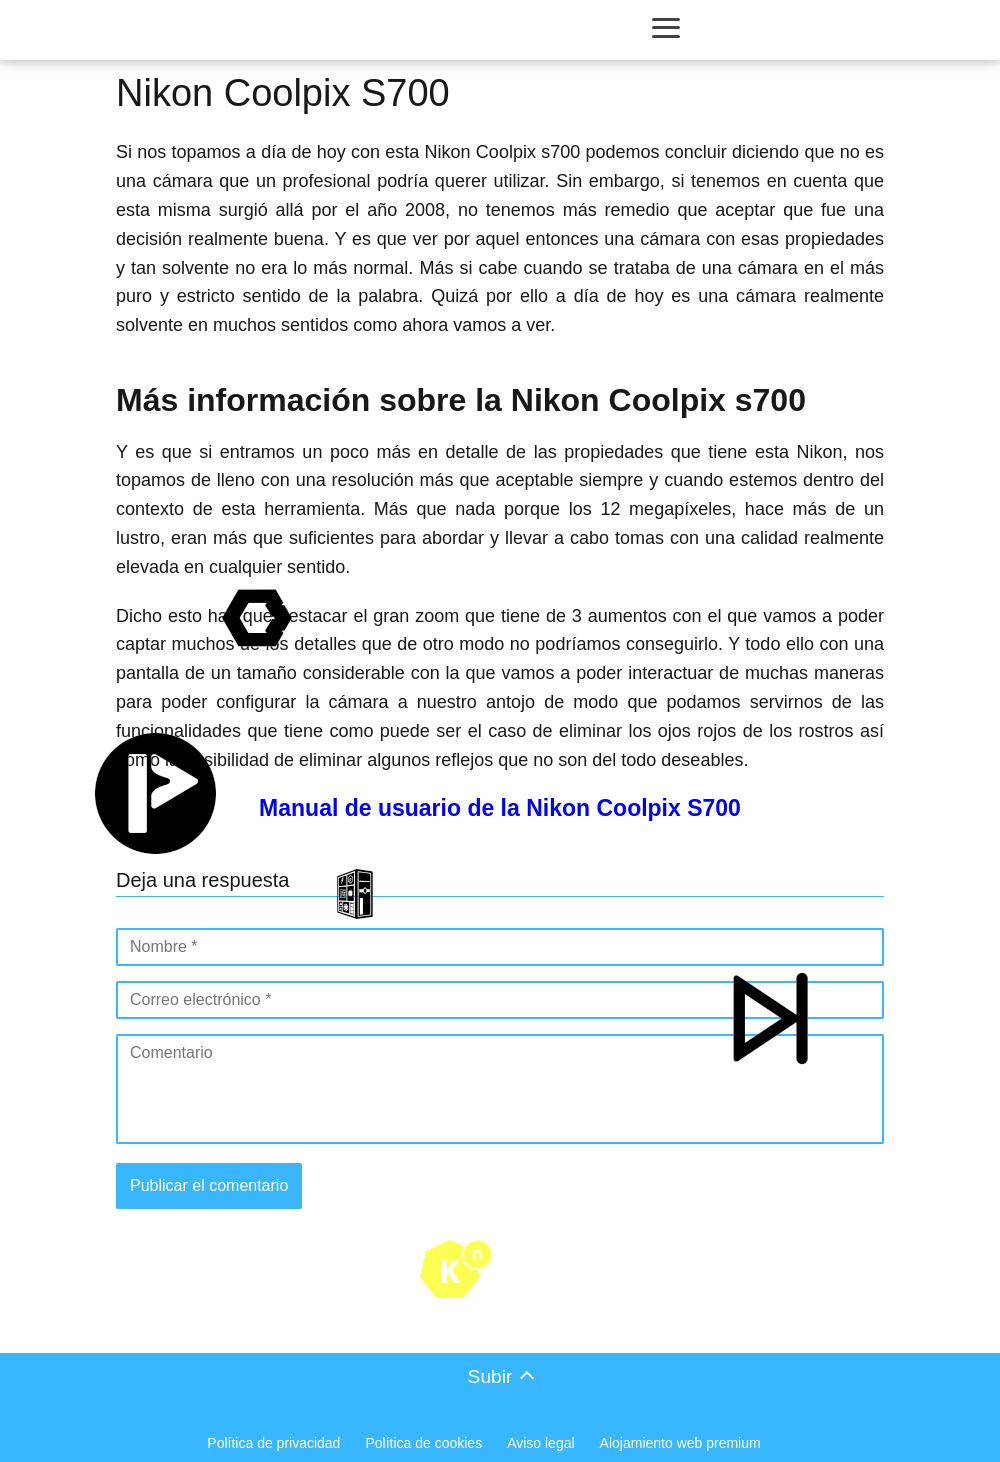 The image size is (1000, 1462). Describe the element at coordinates (257, 618) in the screenshot. I see `webcomponents.org logo` at that location.